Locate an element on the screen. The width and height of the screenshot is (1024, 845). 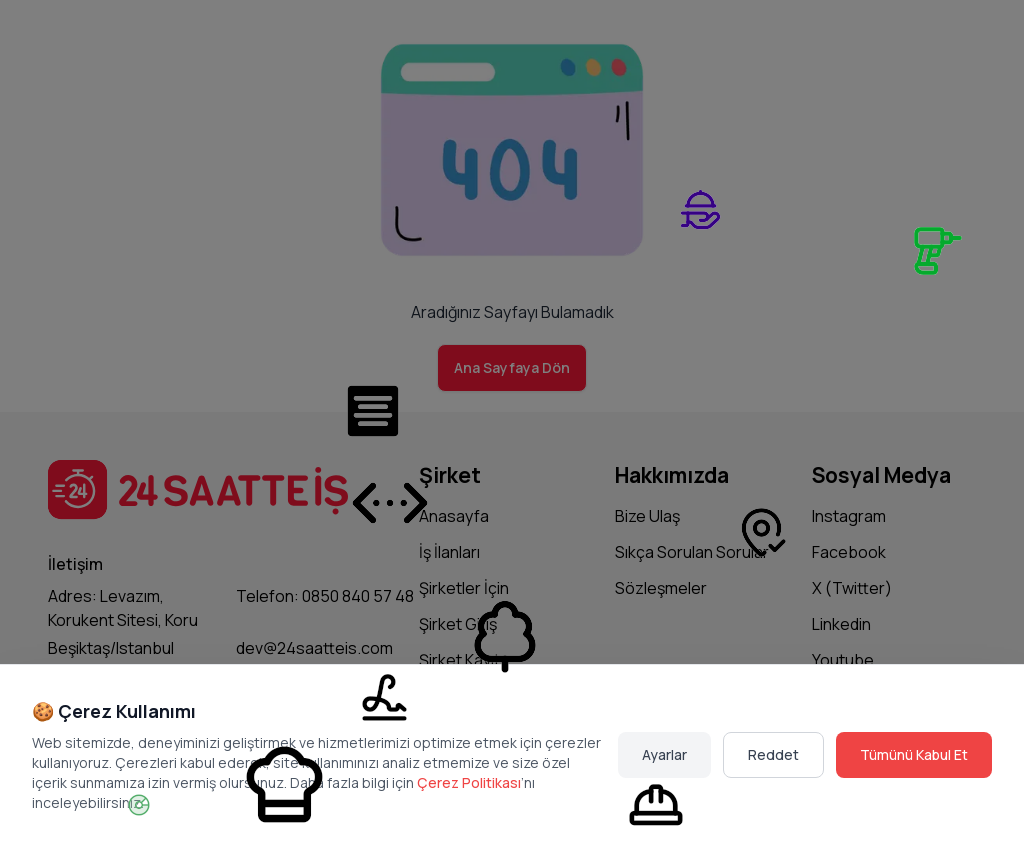
browse recipes or cooking content is located at coordinates (284, 784).